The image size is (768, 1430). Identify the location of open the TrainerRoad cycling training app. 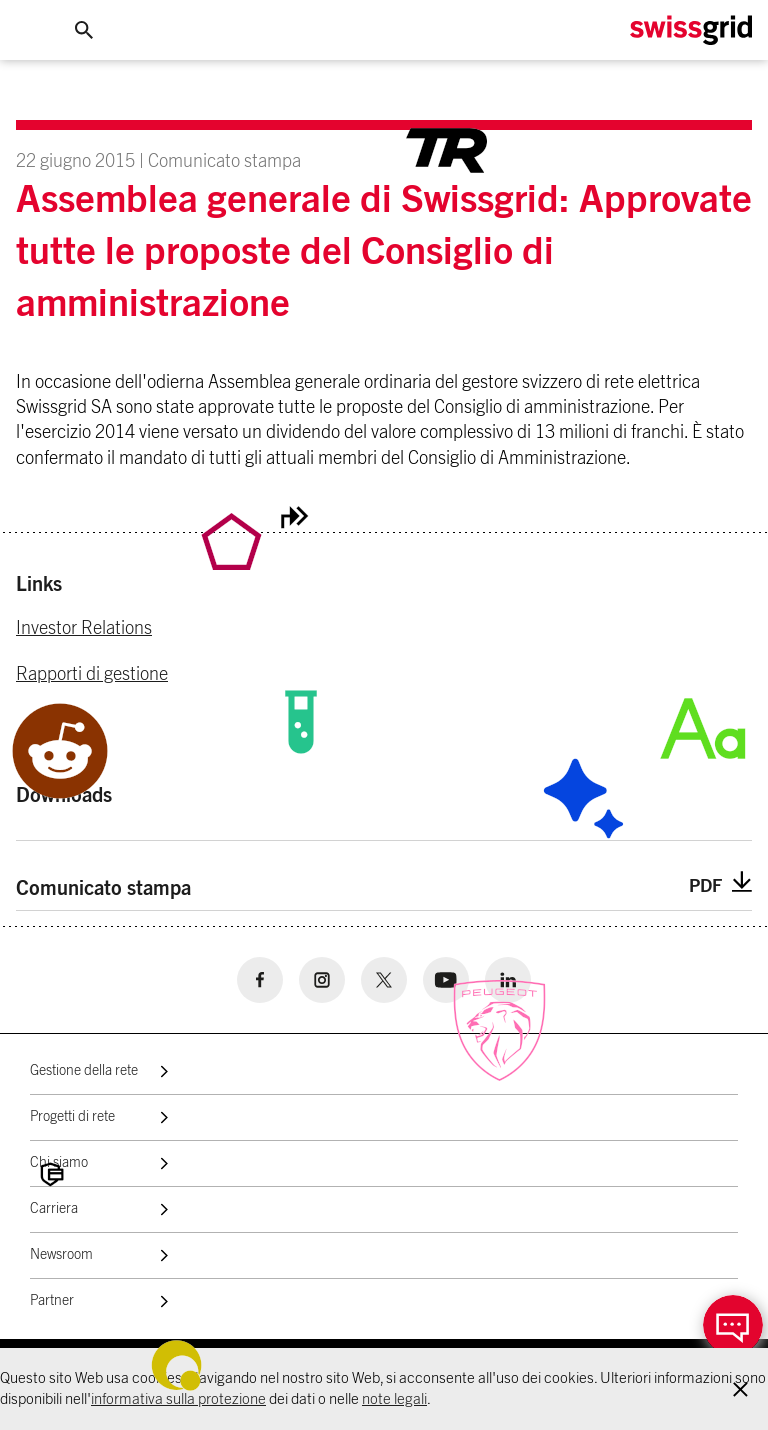
(446, 150).